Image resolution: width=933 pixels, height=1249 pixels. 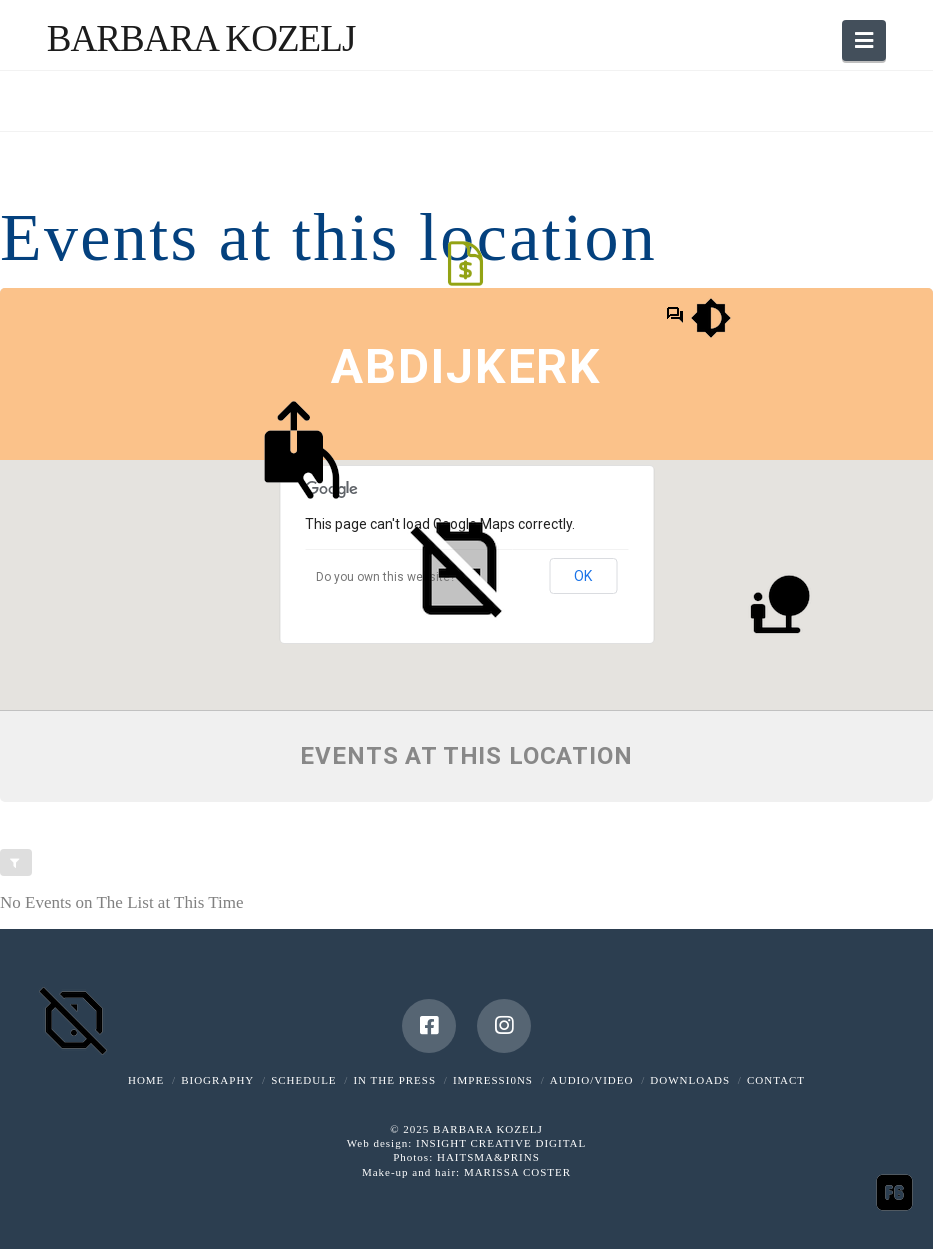 What do you see at coordinates (711, 318) in the screenshot?
I see `adjust screen brightness` at bounding box center [711, 318].